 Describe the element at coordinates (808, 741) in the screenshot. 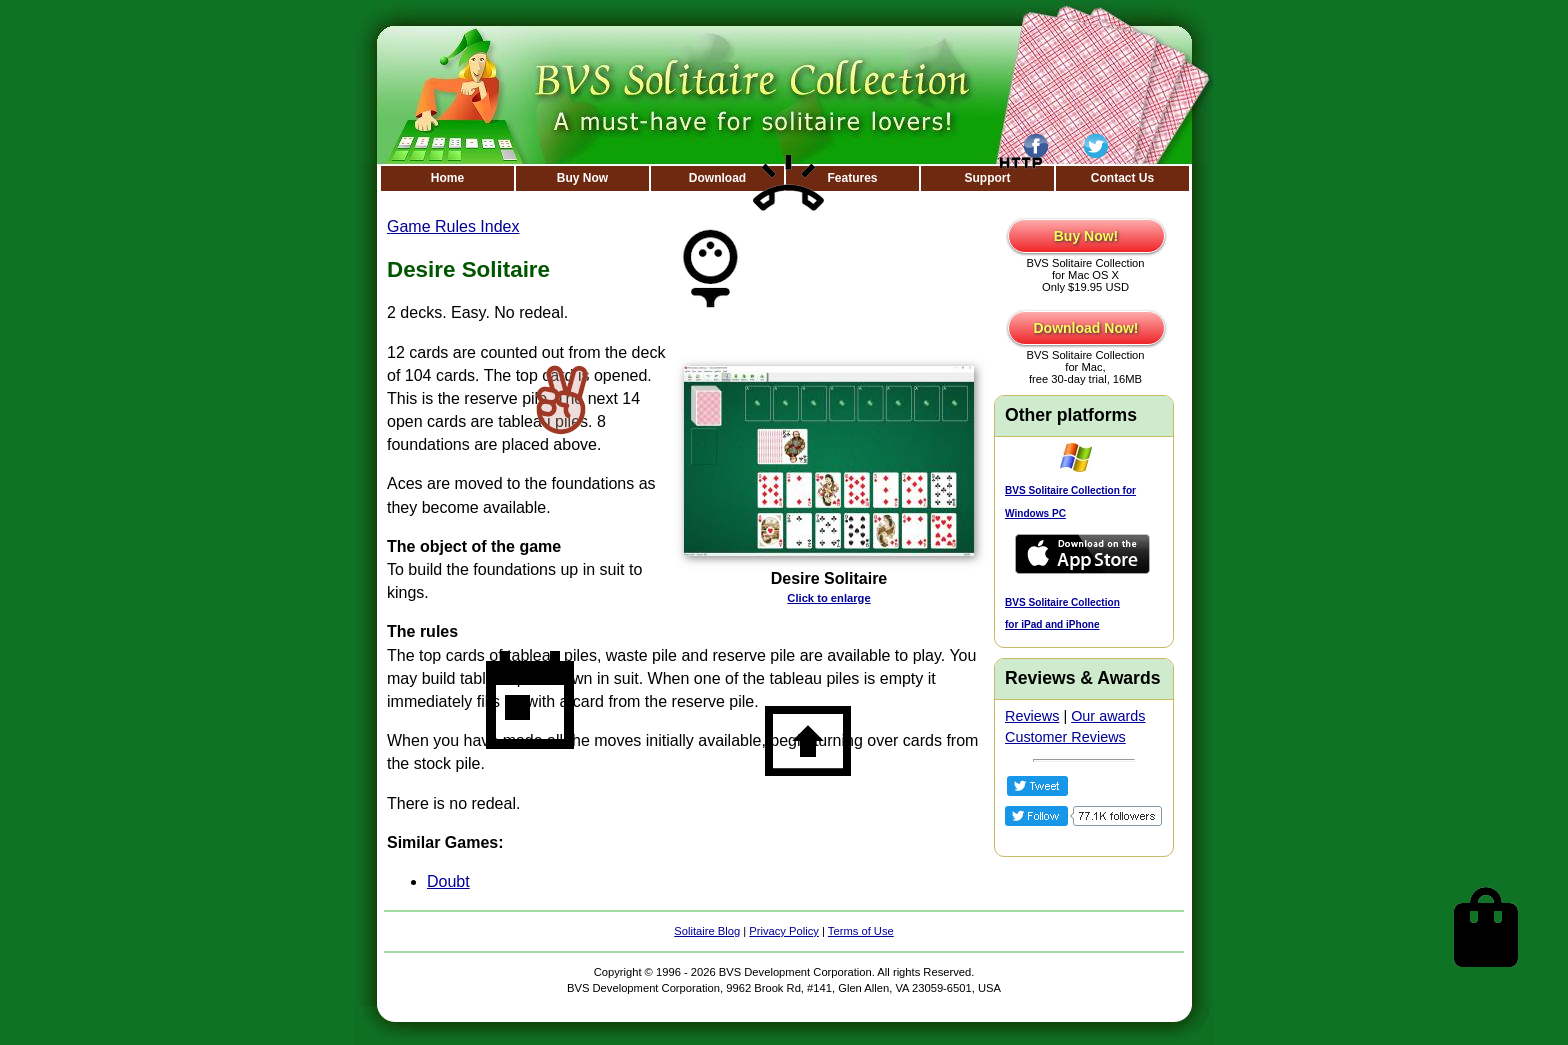

I see `present to all or share screen` at that location.